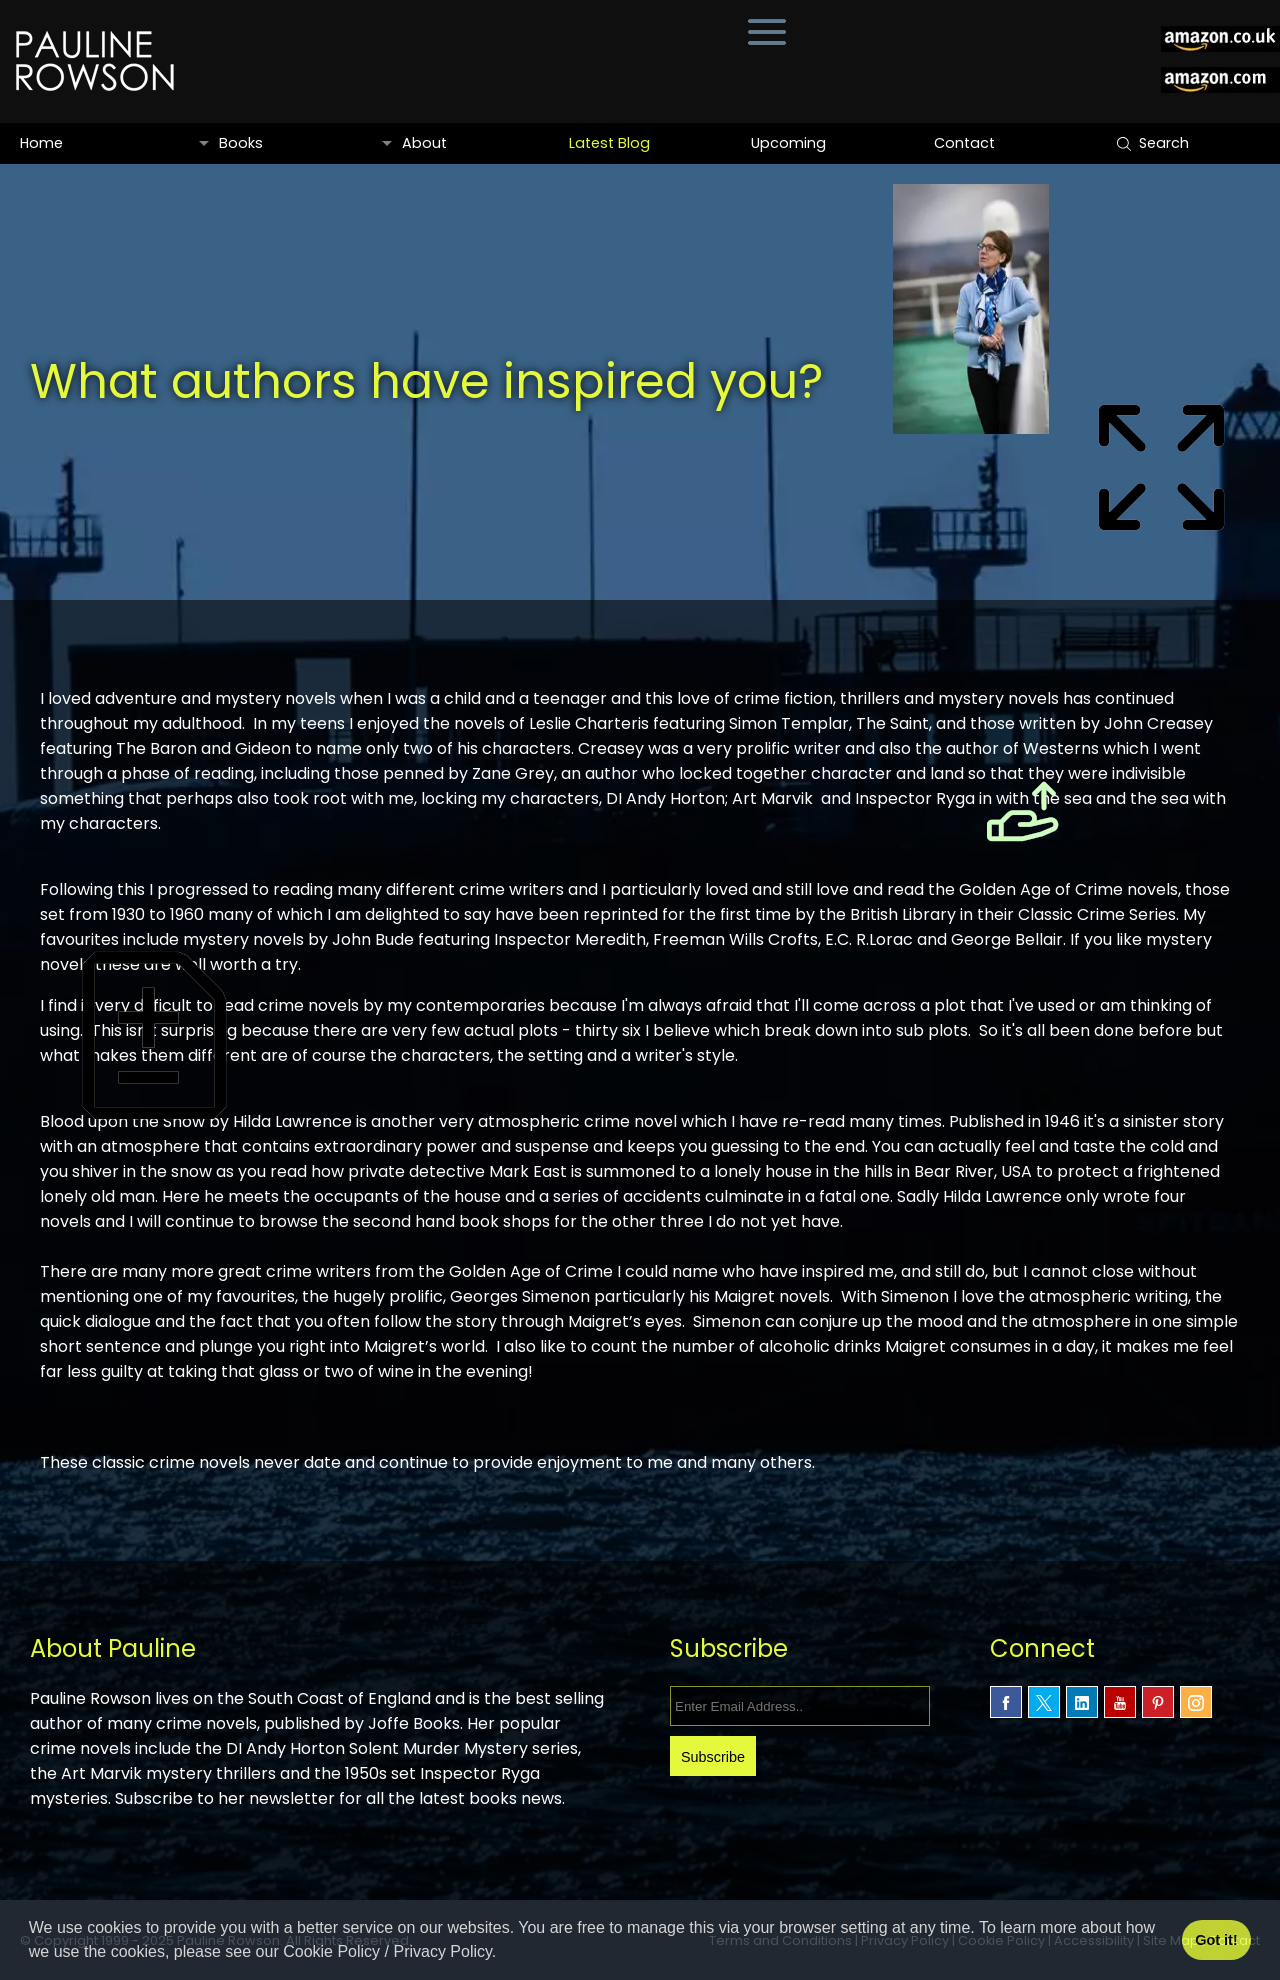 Image resolution: width=1280 pixels, height=1980 pixels. I want to click on view file differences or changes, so click(154, 1035).